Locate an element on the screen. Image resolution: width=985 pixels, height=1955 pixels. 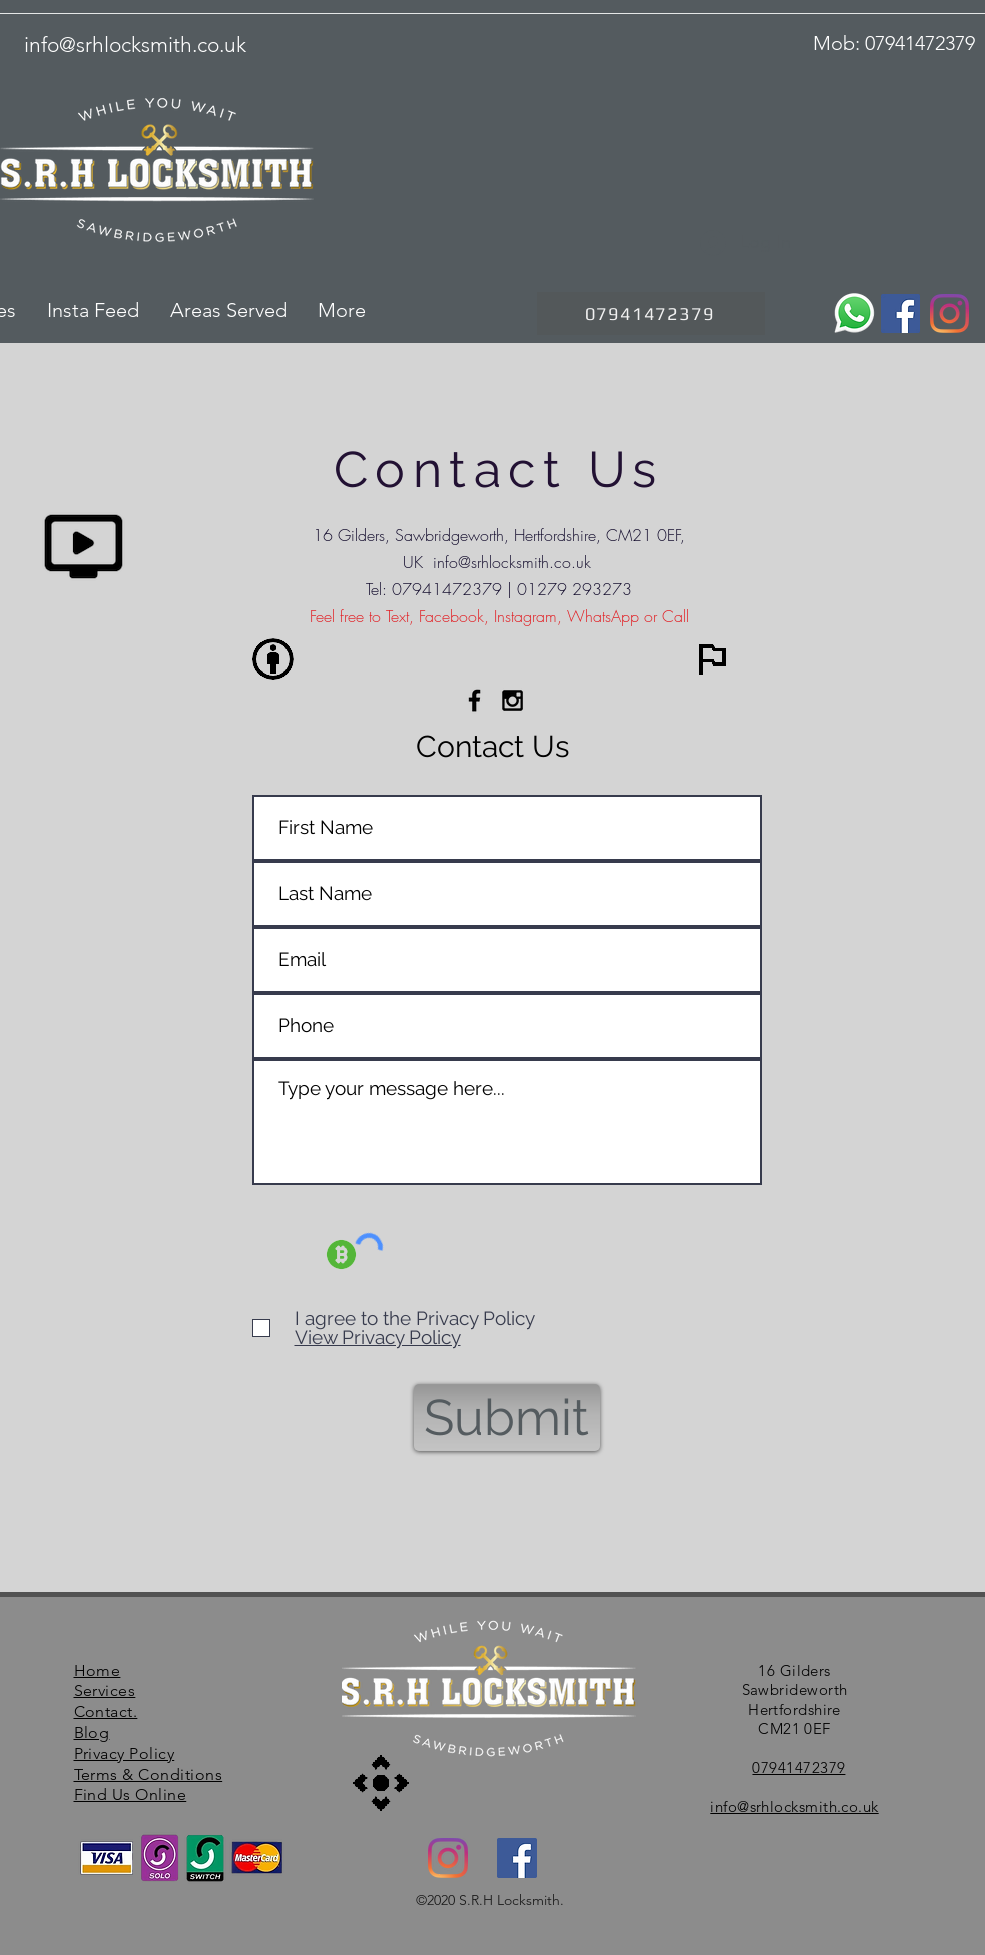
flag or report content is located at coordinates (711, 658).